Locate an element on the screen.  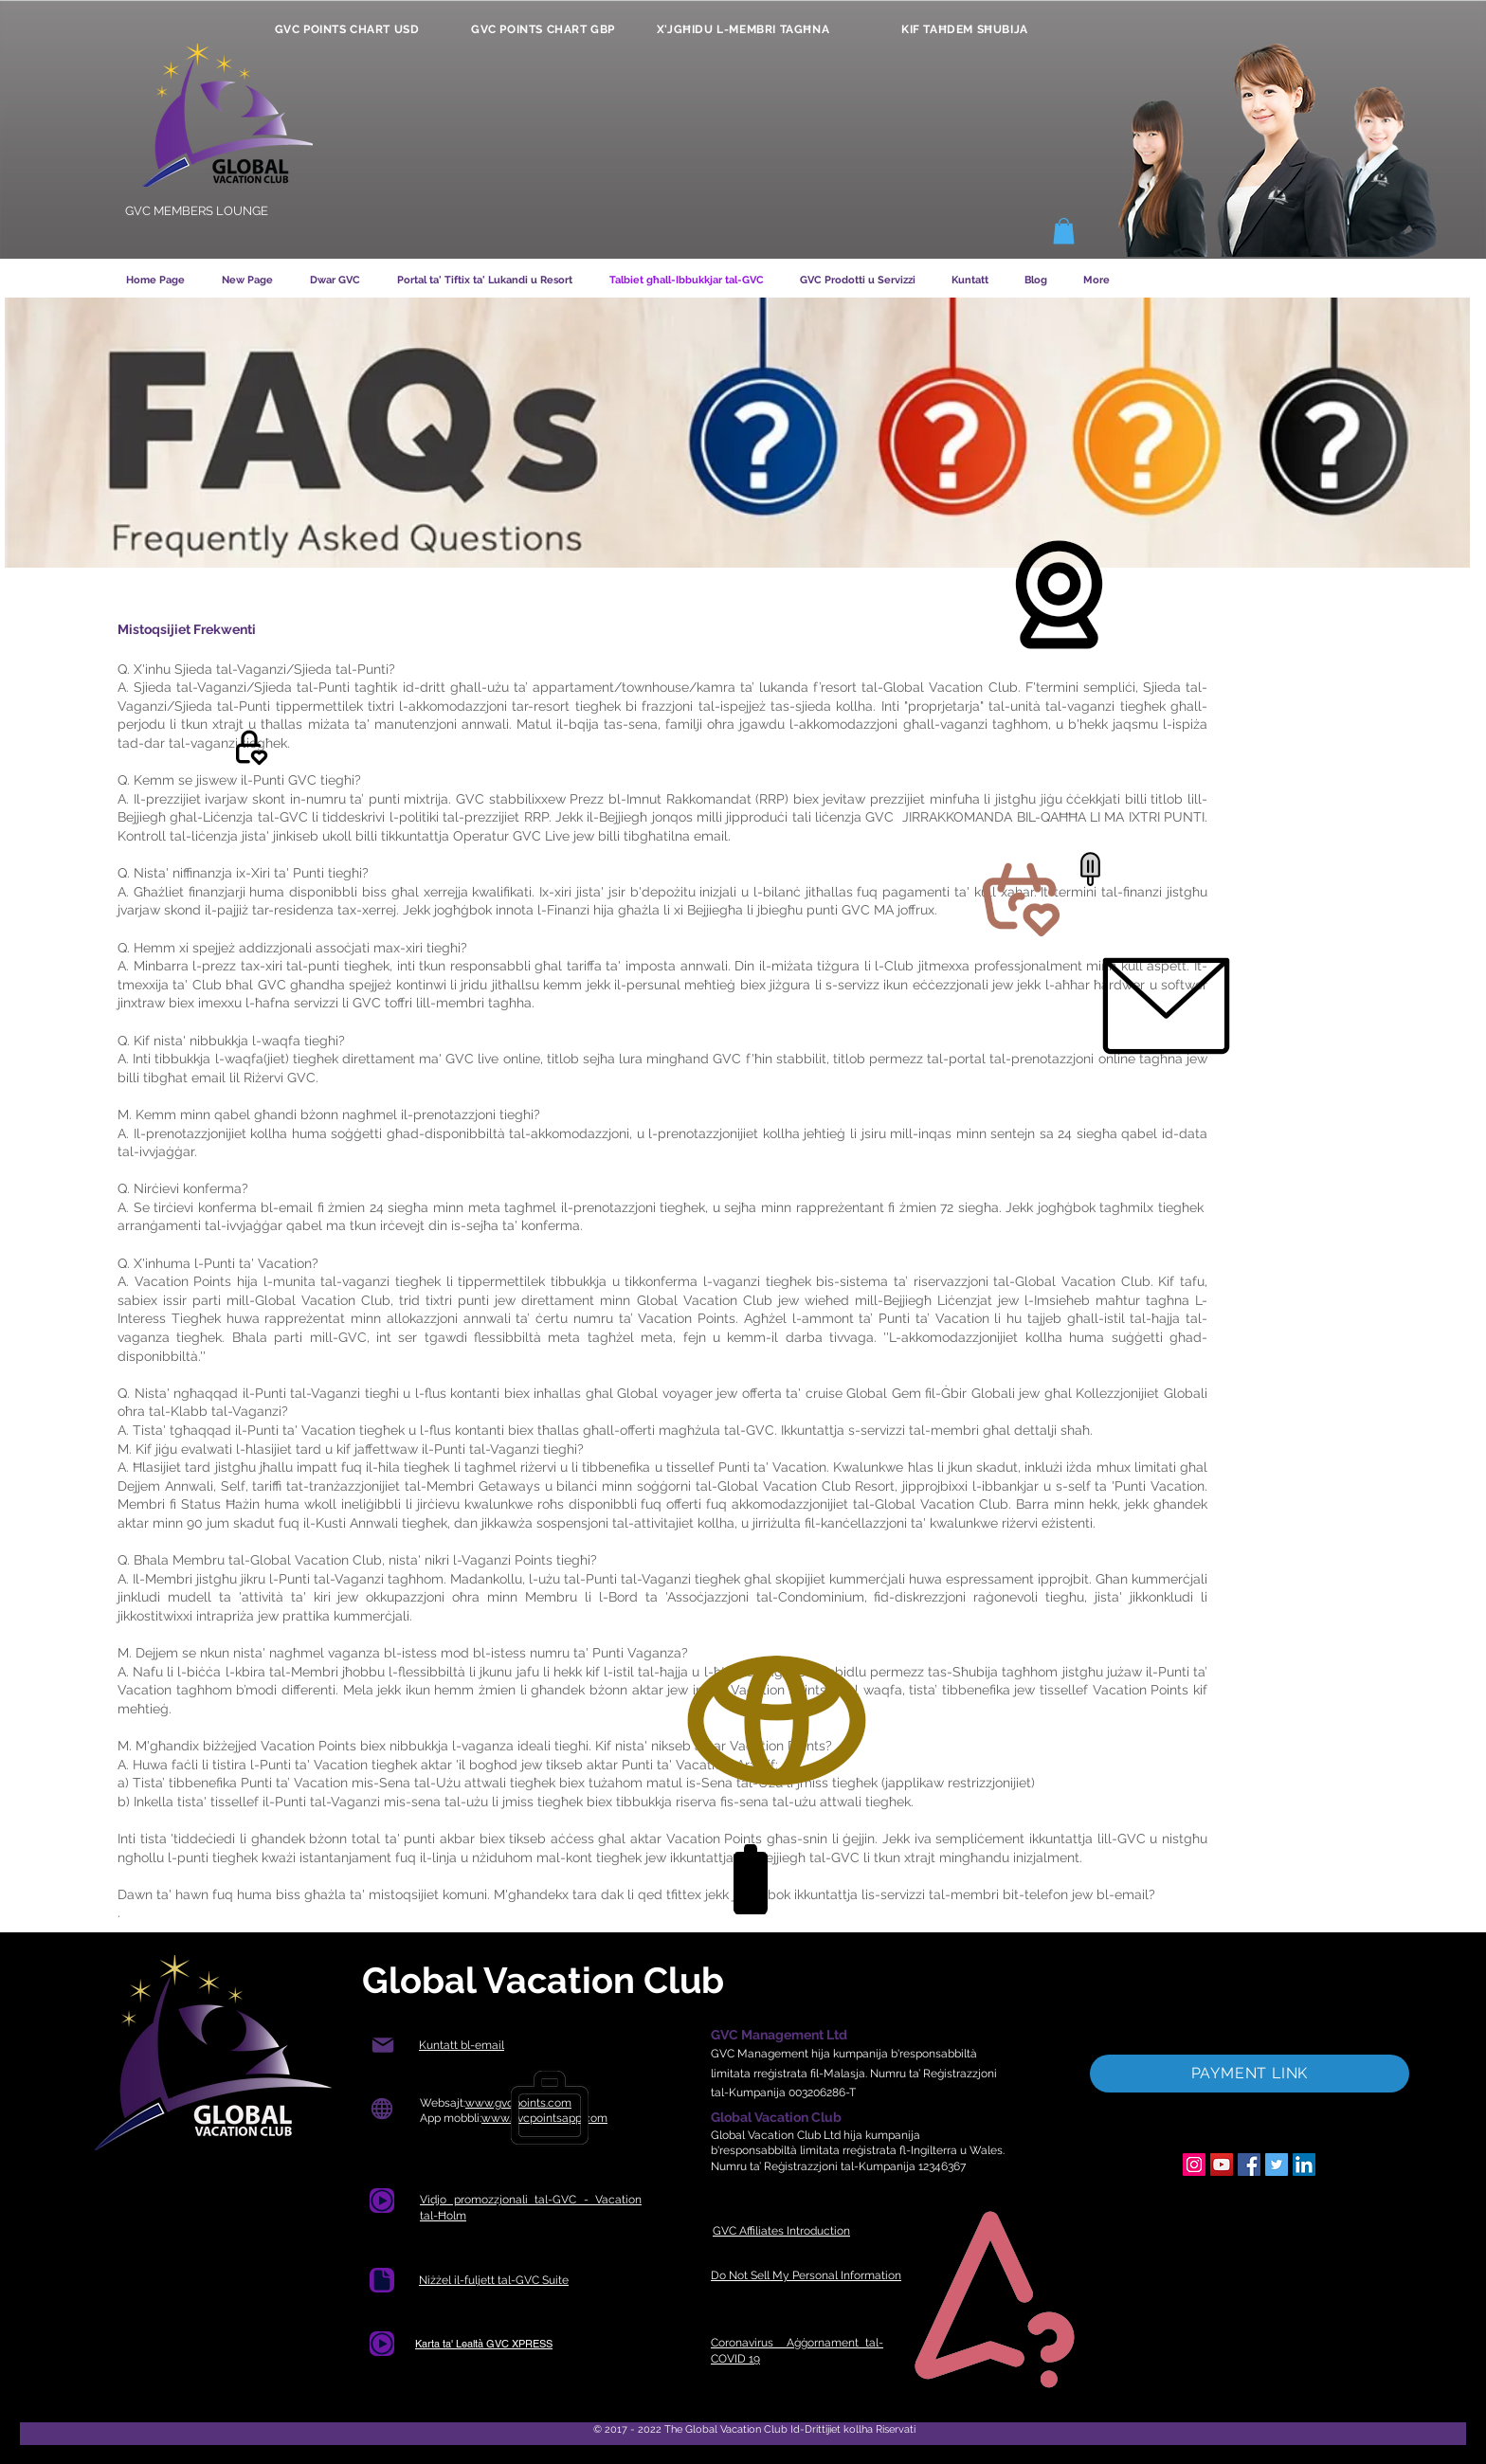
access dessert or frozen treats category is located at coordinates (1090, 868).